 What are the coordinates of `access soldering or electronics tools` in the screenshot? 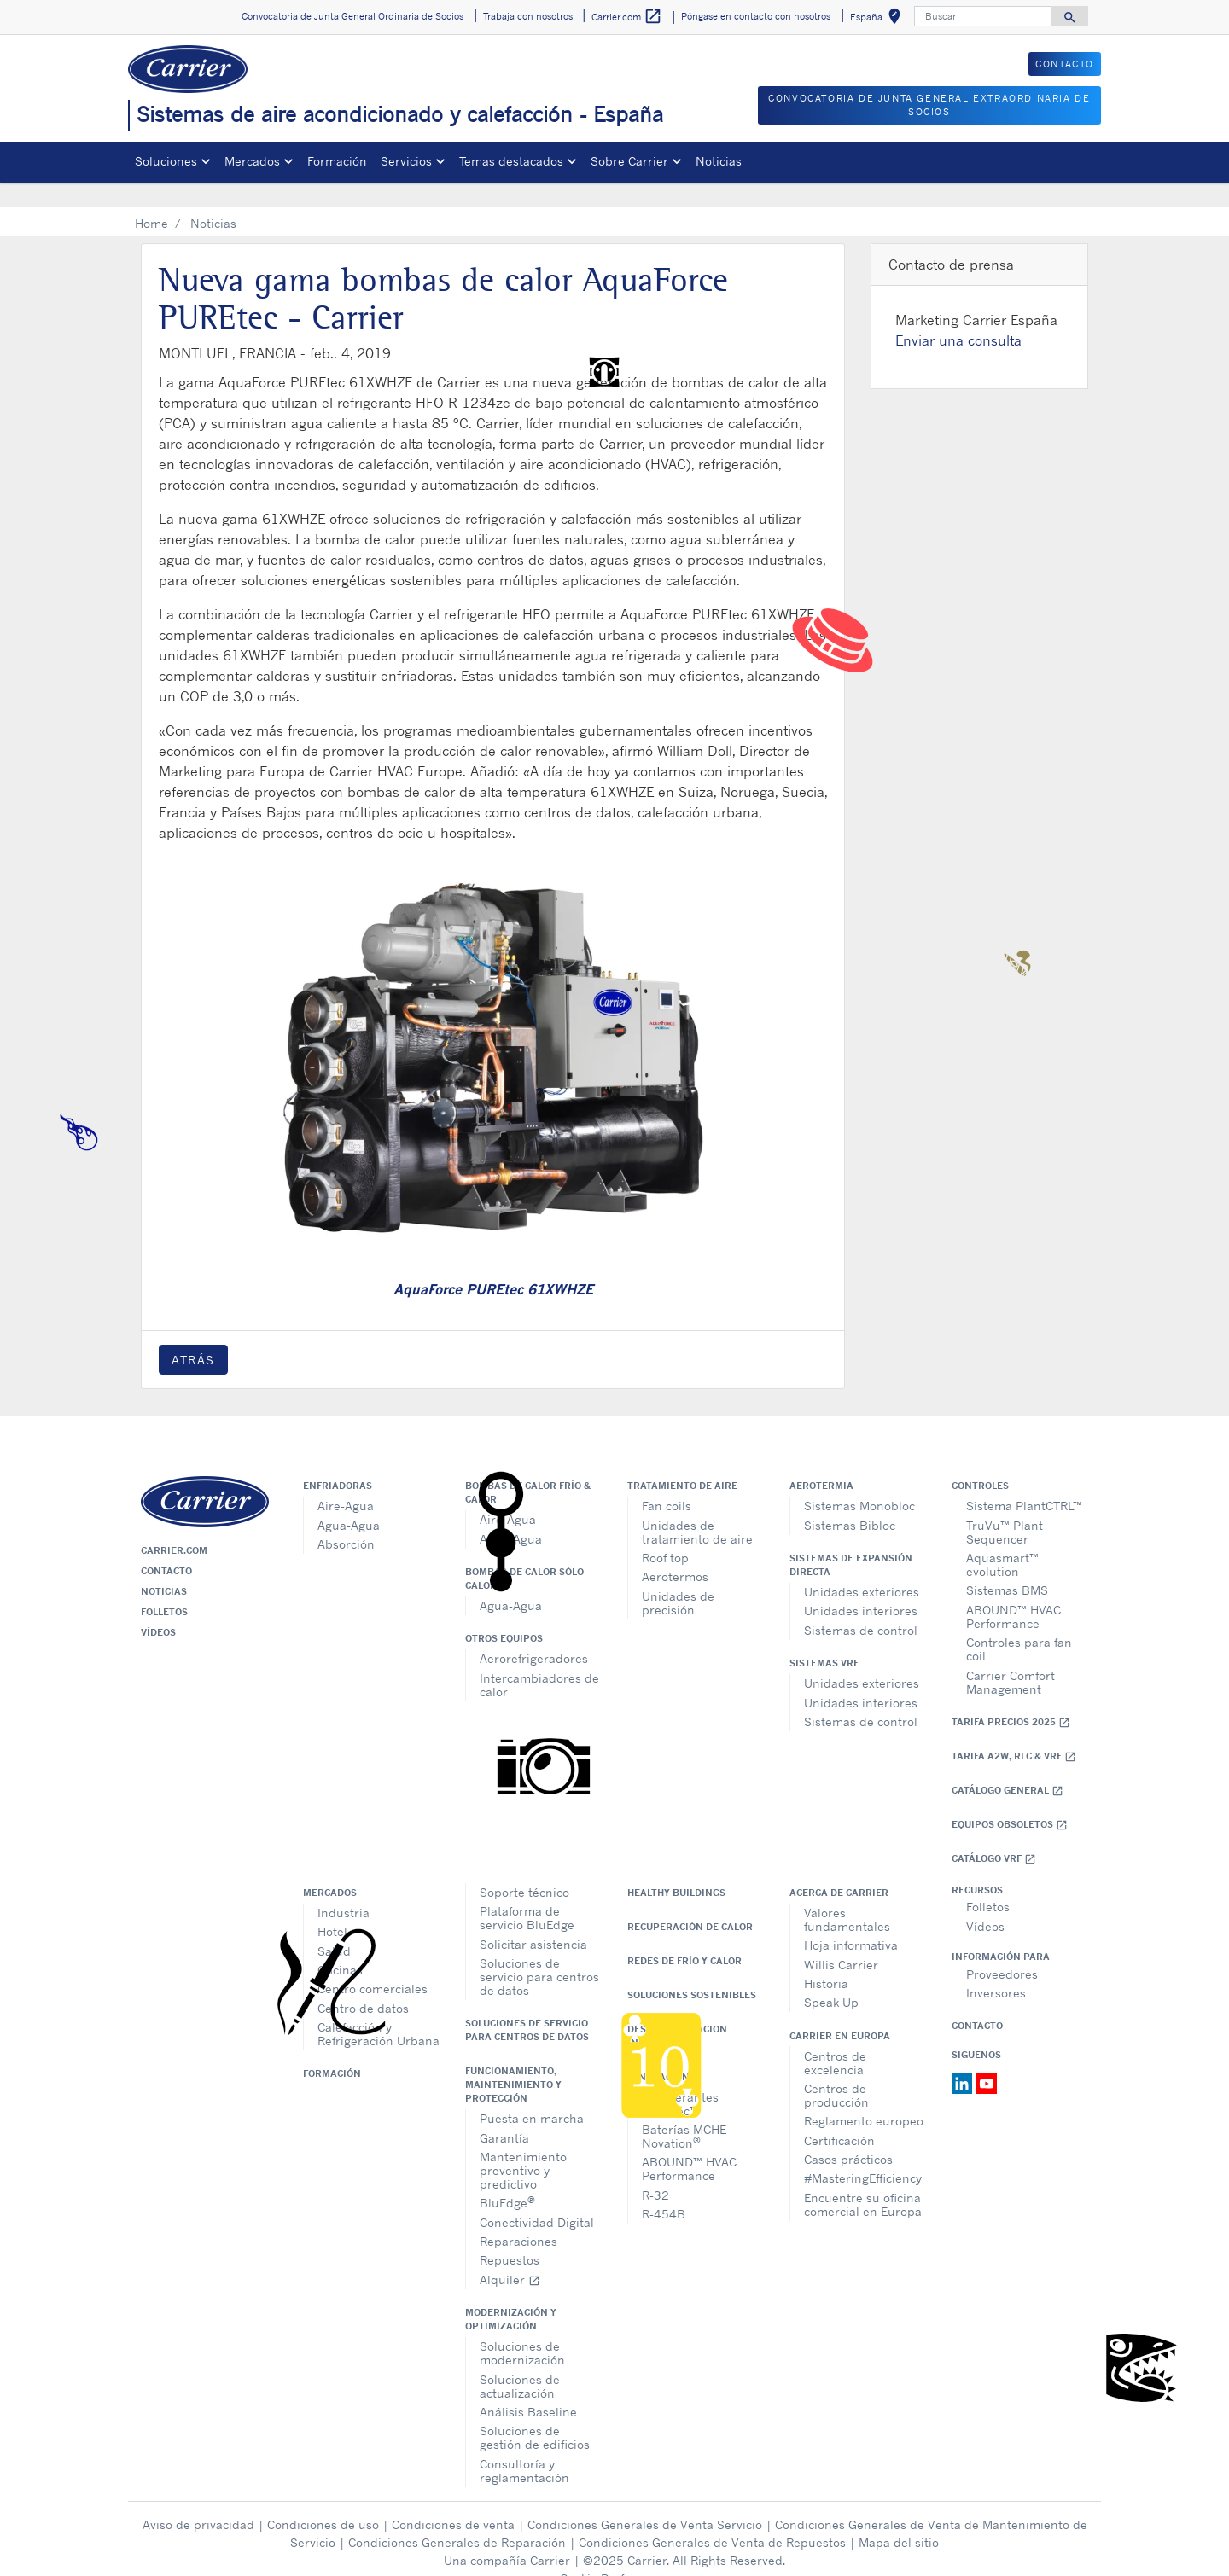 It's located at (329, 1984).